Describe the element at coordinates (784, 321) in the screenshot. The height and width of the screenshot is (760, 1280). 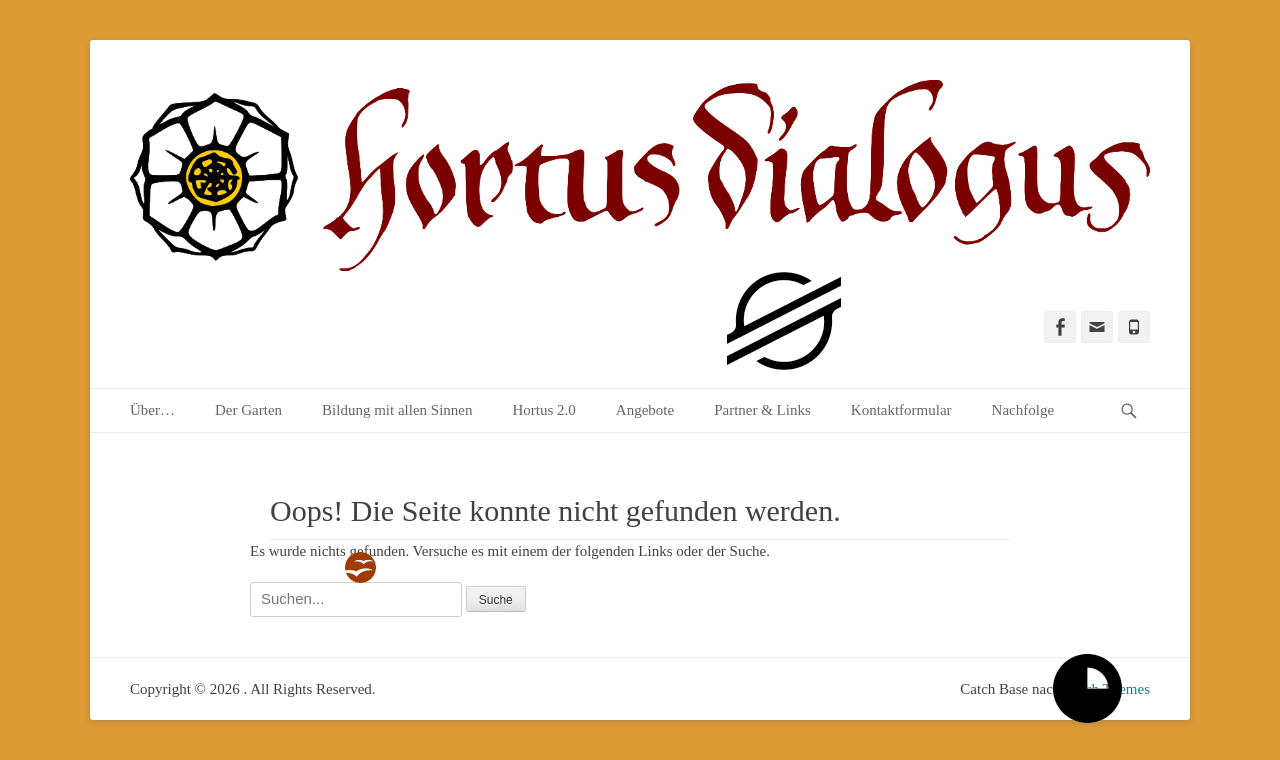
I see `stellar cryptocurrency logo` at that location.